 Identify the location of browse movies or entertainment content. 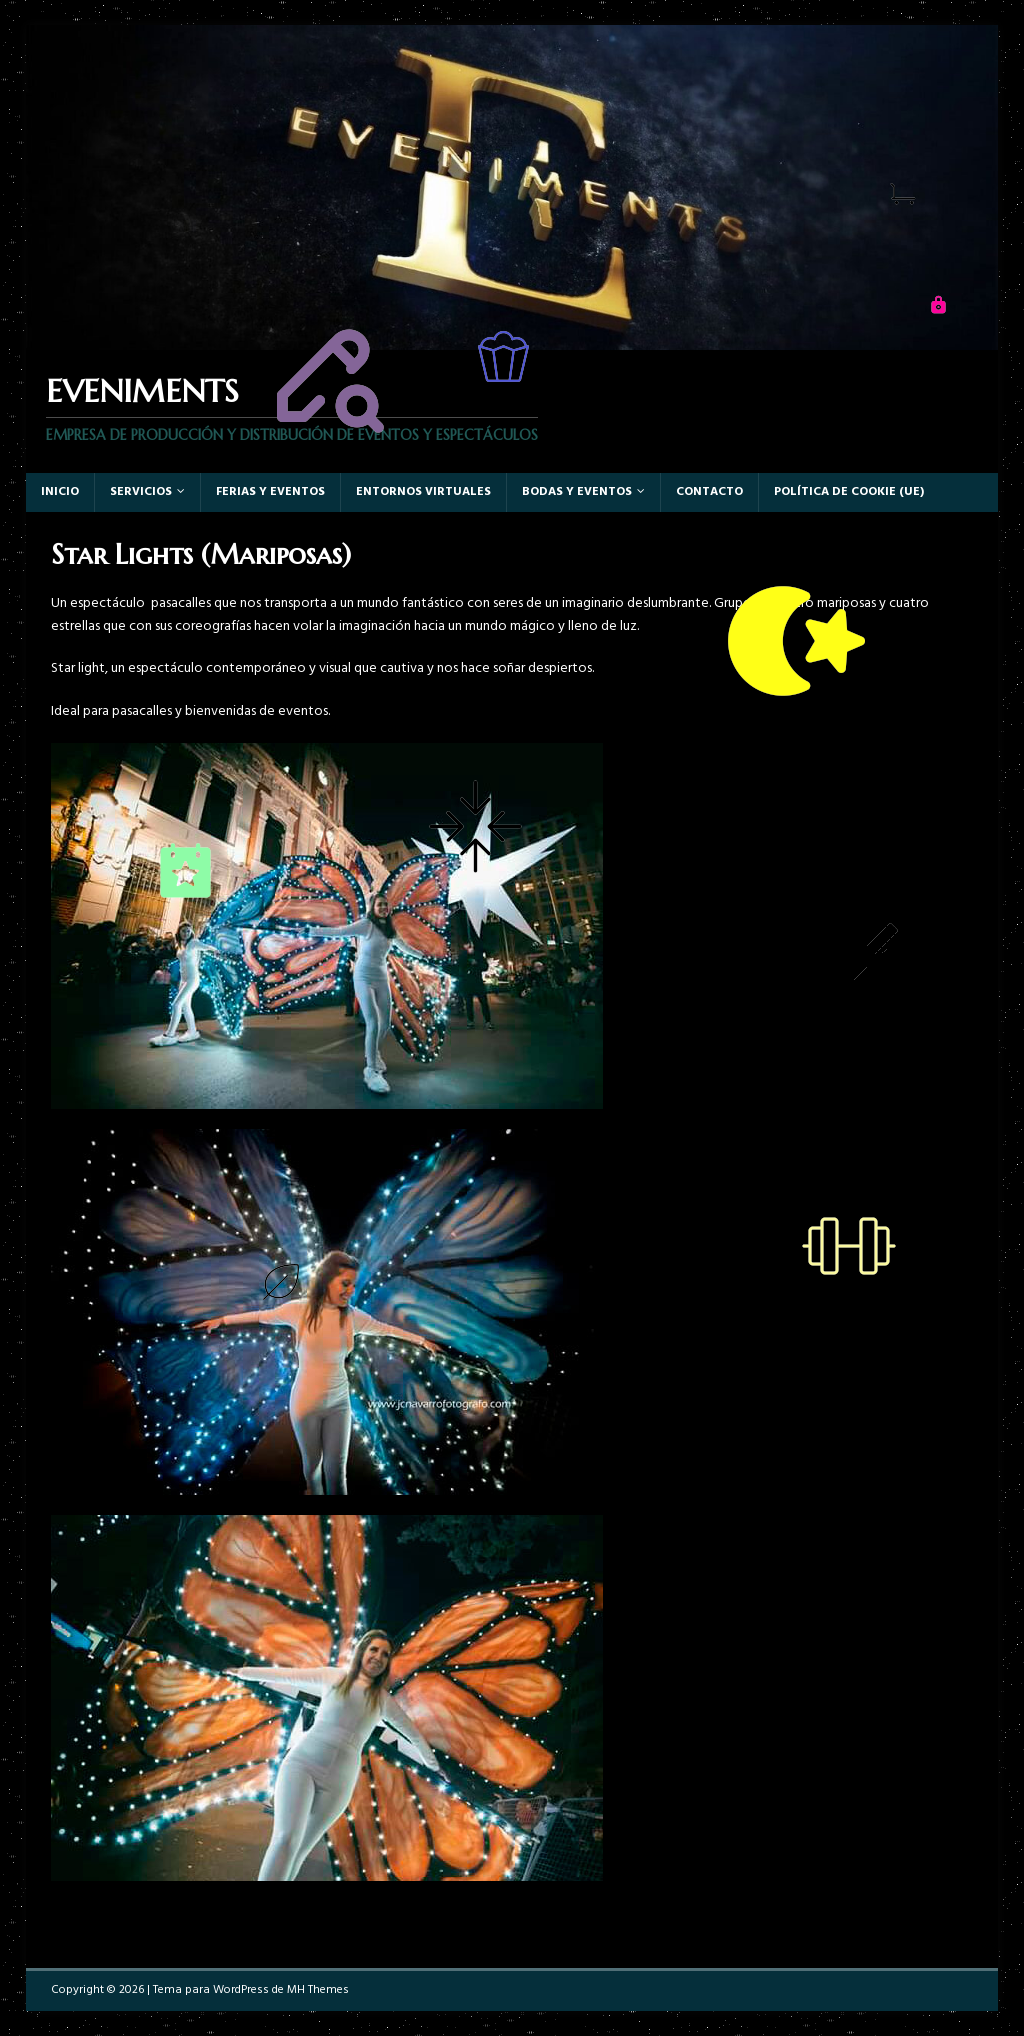
(503, 358).